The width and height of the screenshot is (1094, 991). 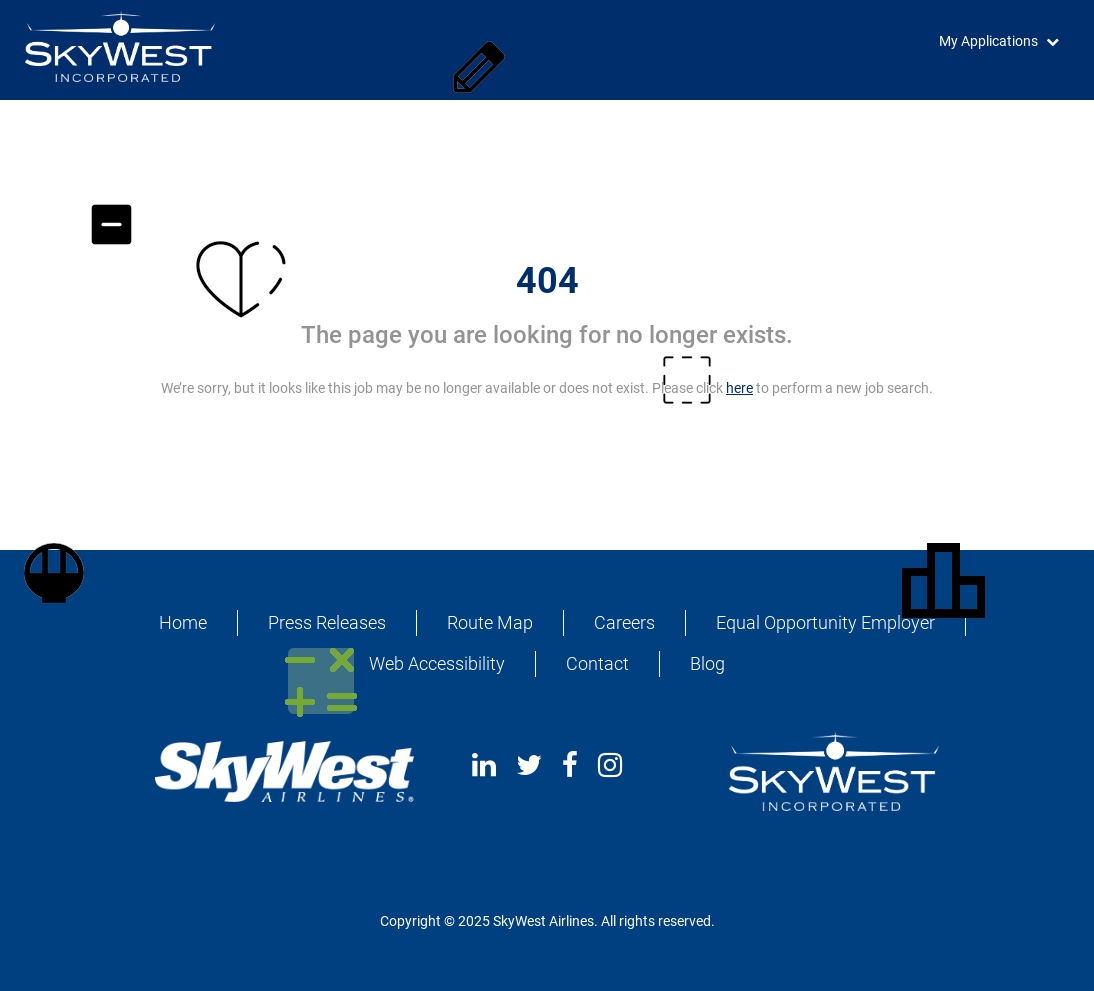 I want to click on view leaderboard rankings, so click(x=943, y=580).